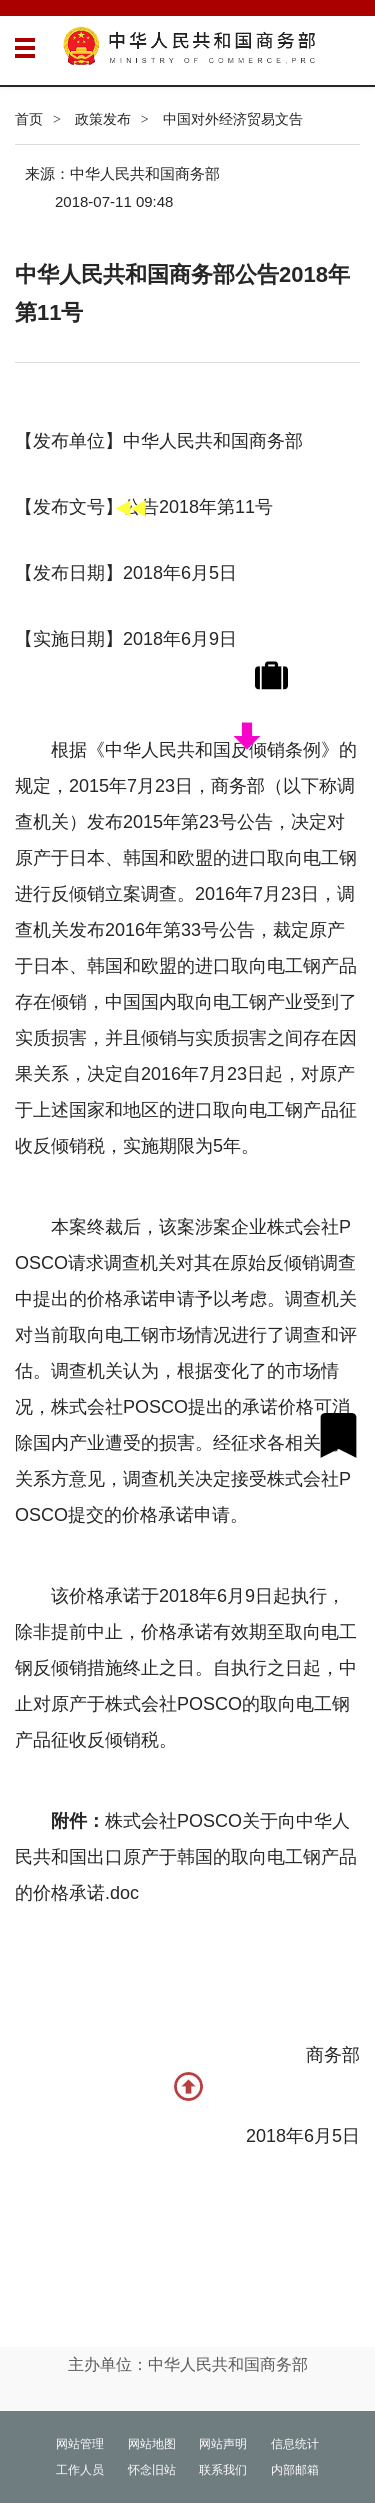 The image size is (375, 2503). Describe the element at coordinates (188, 2086) in the screenshot. I see `scroll to top of page` at that location.